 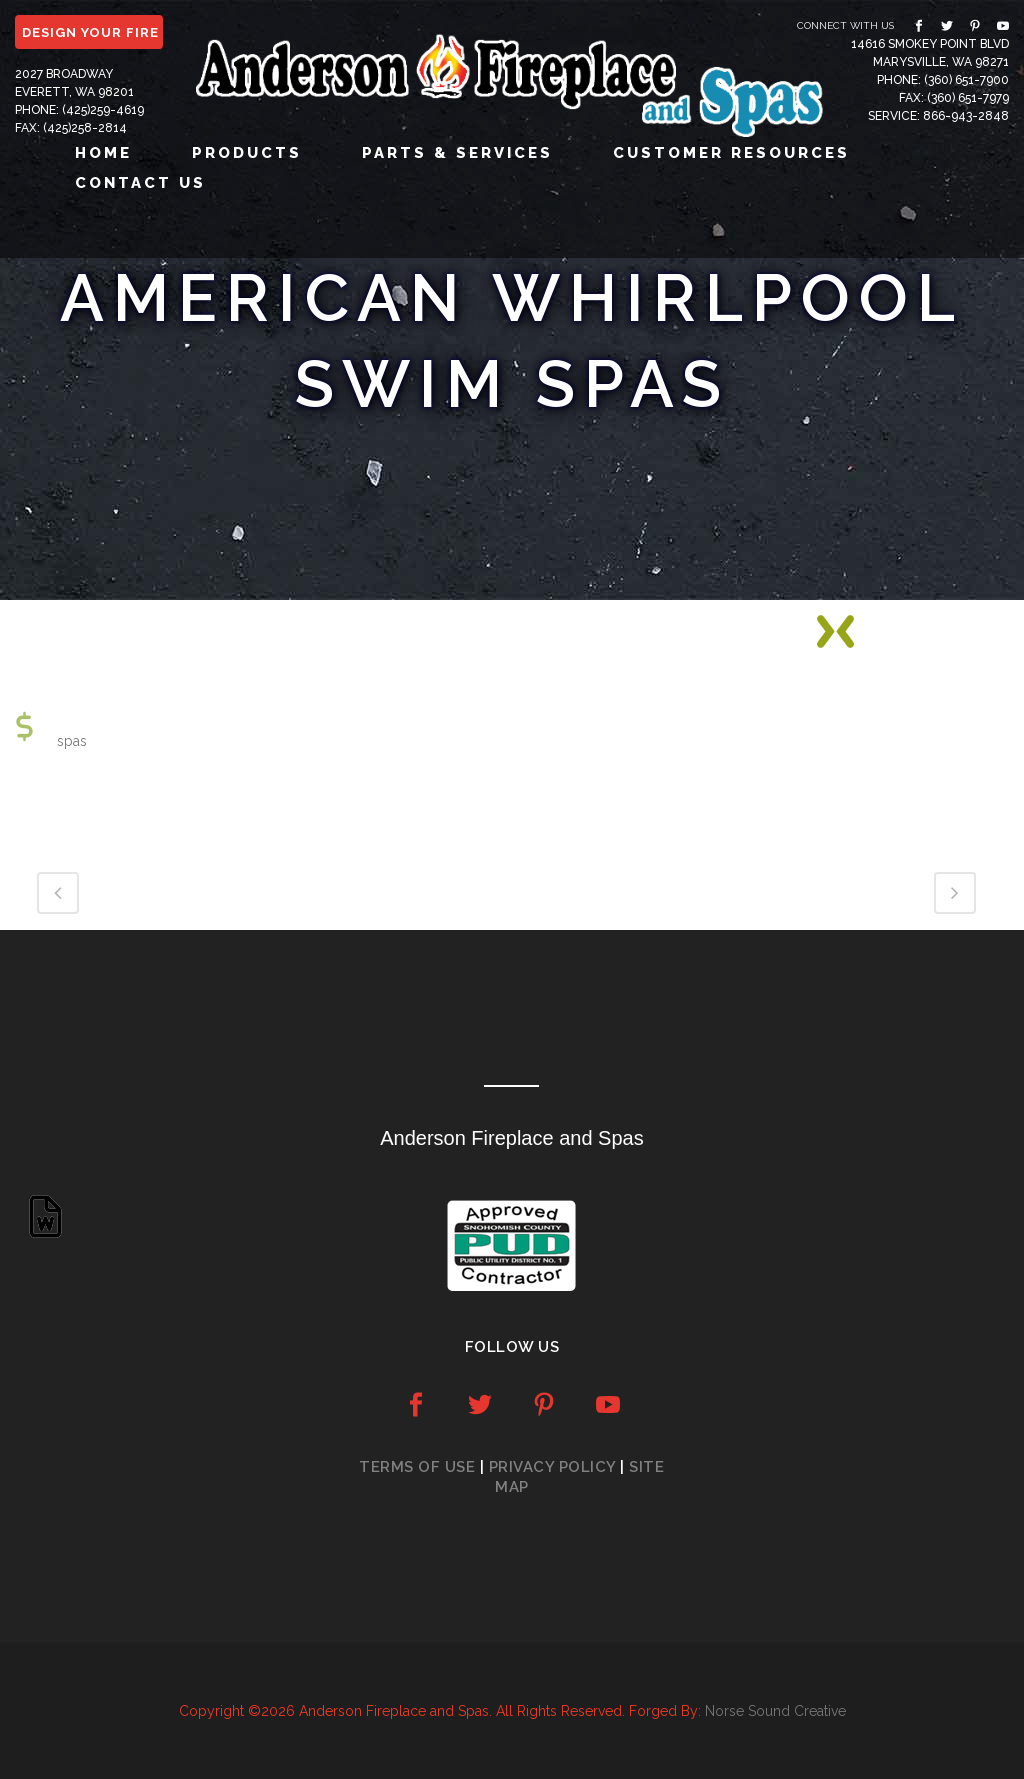 What do you see at coordinates (835, 631) in the screenshot?
I see `mixer streaming platform logo` at bounding box center [835, 631].